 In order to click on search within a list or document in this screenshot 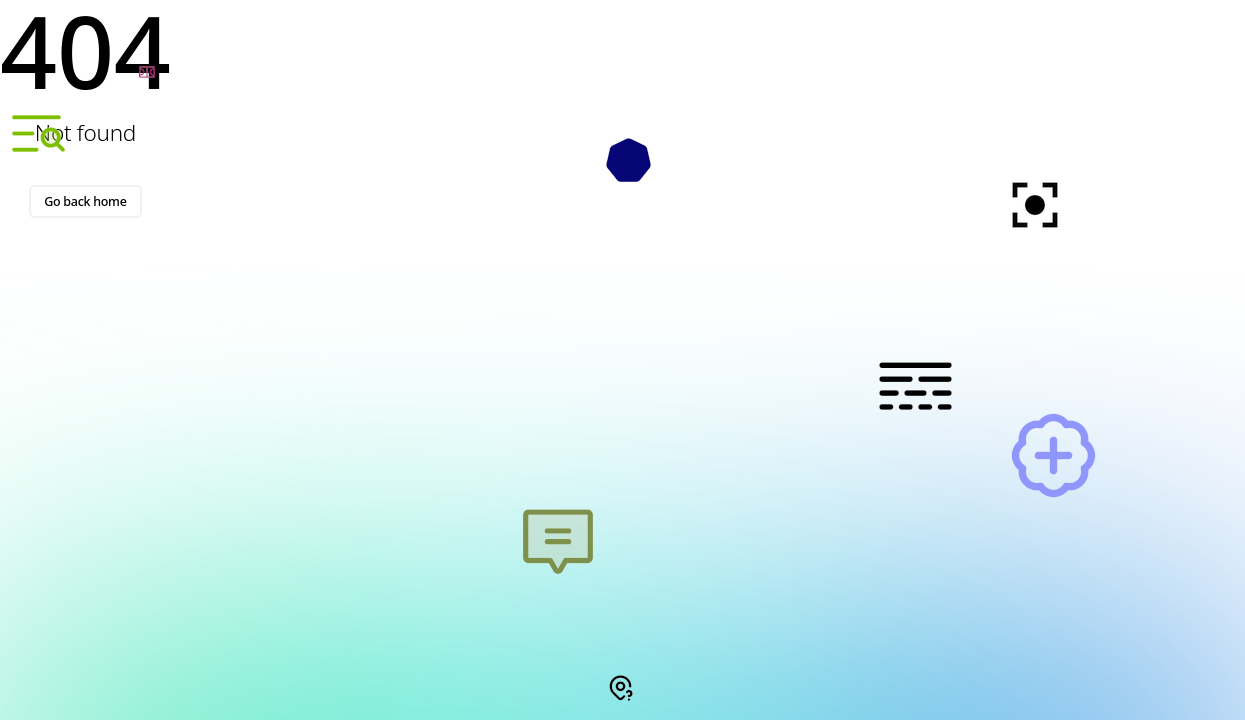, I will do `click(36, 133)`.